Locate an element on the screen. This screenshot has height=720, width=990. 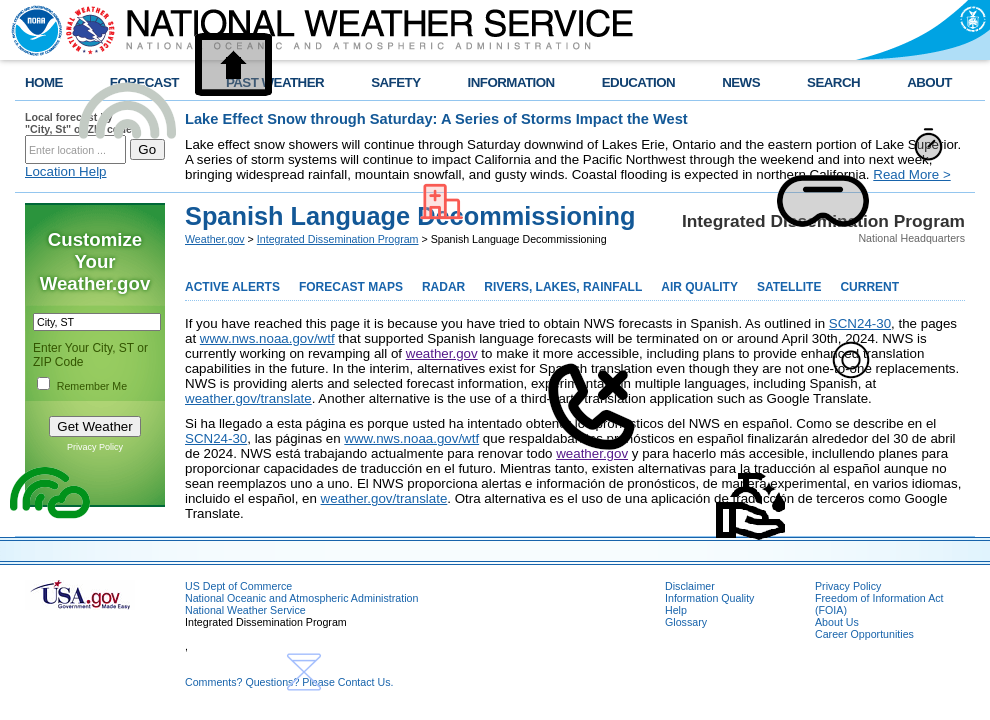
start screen sharing or presentation mode is located at coordinates (233, 64).